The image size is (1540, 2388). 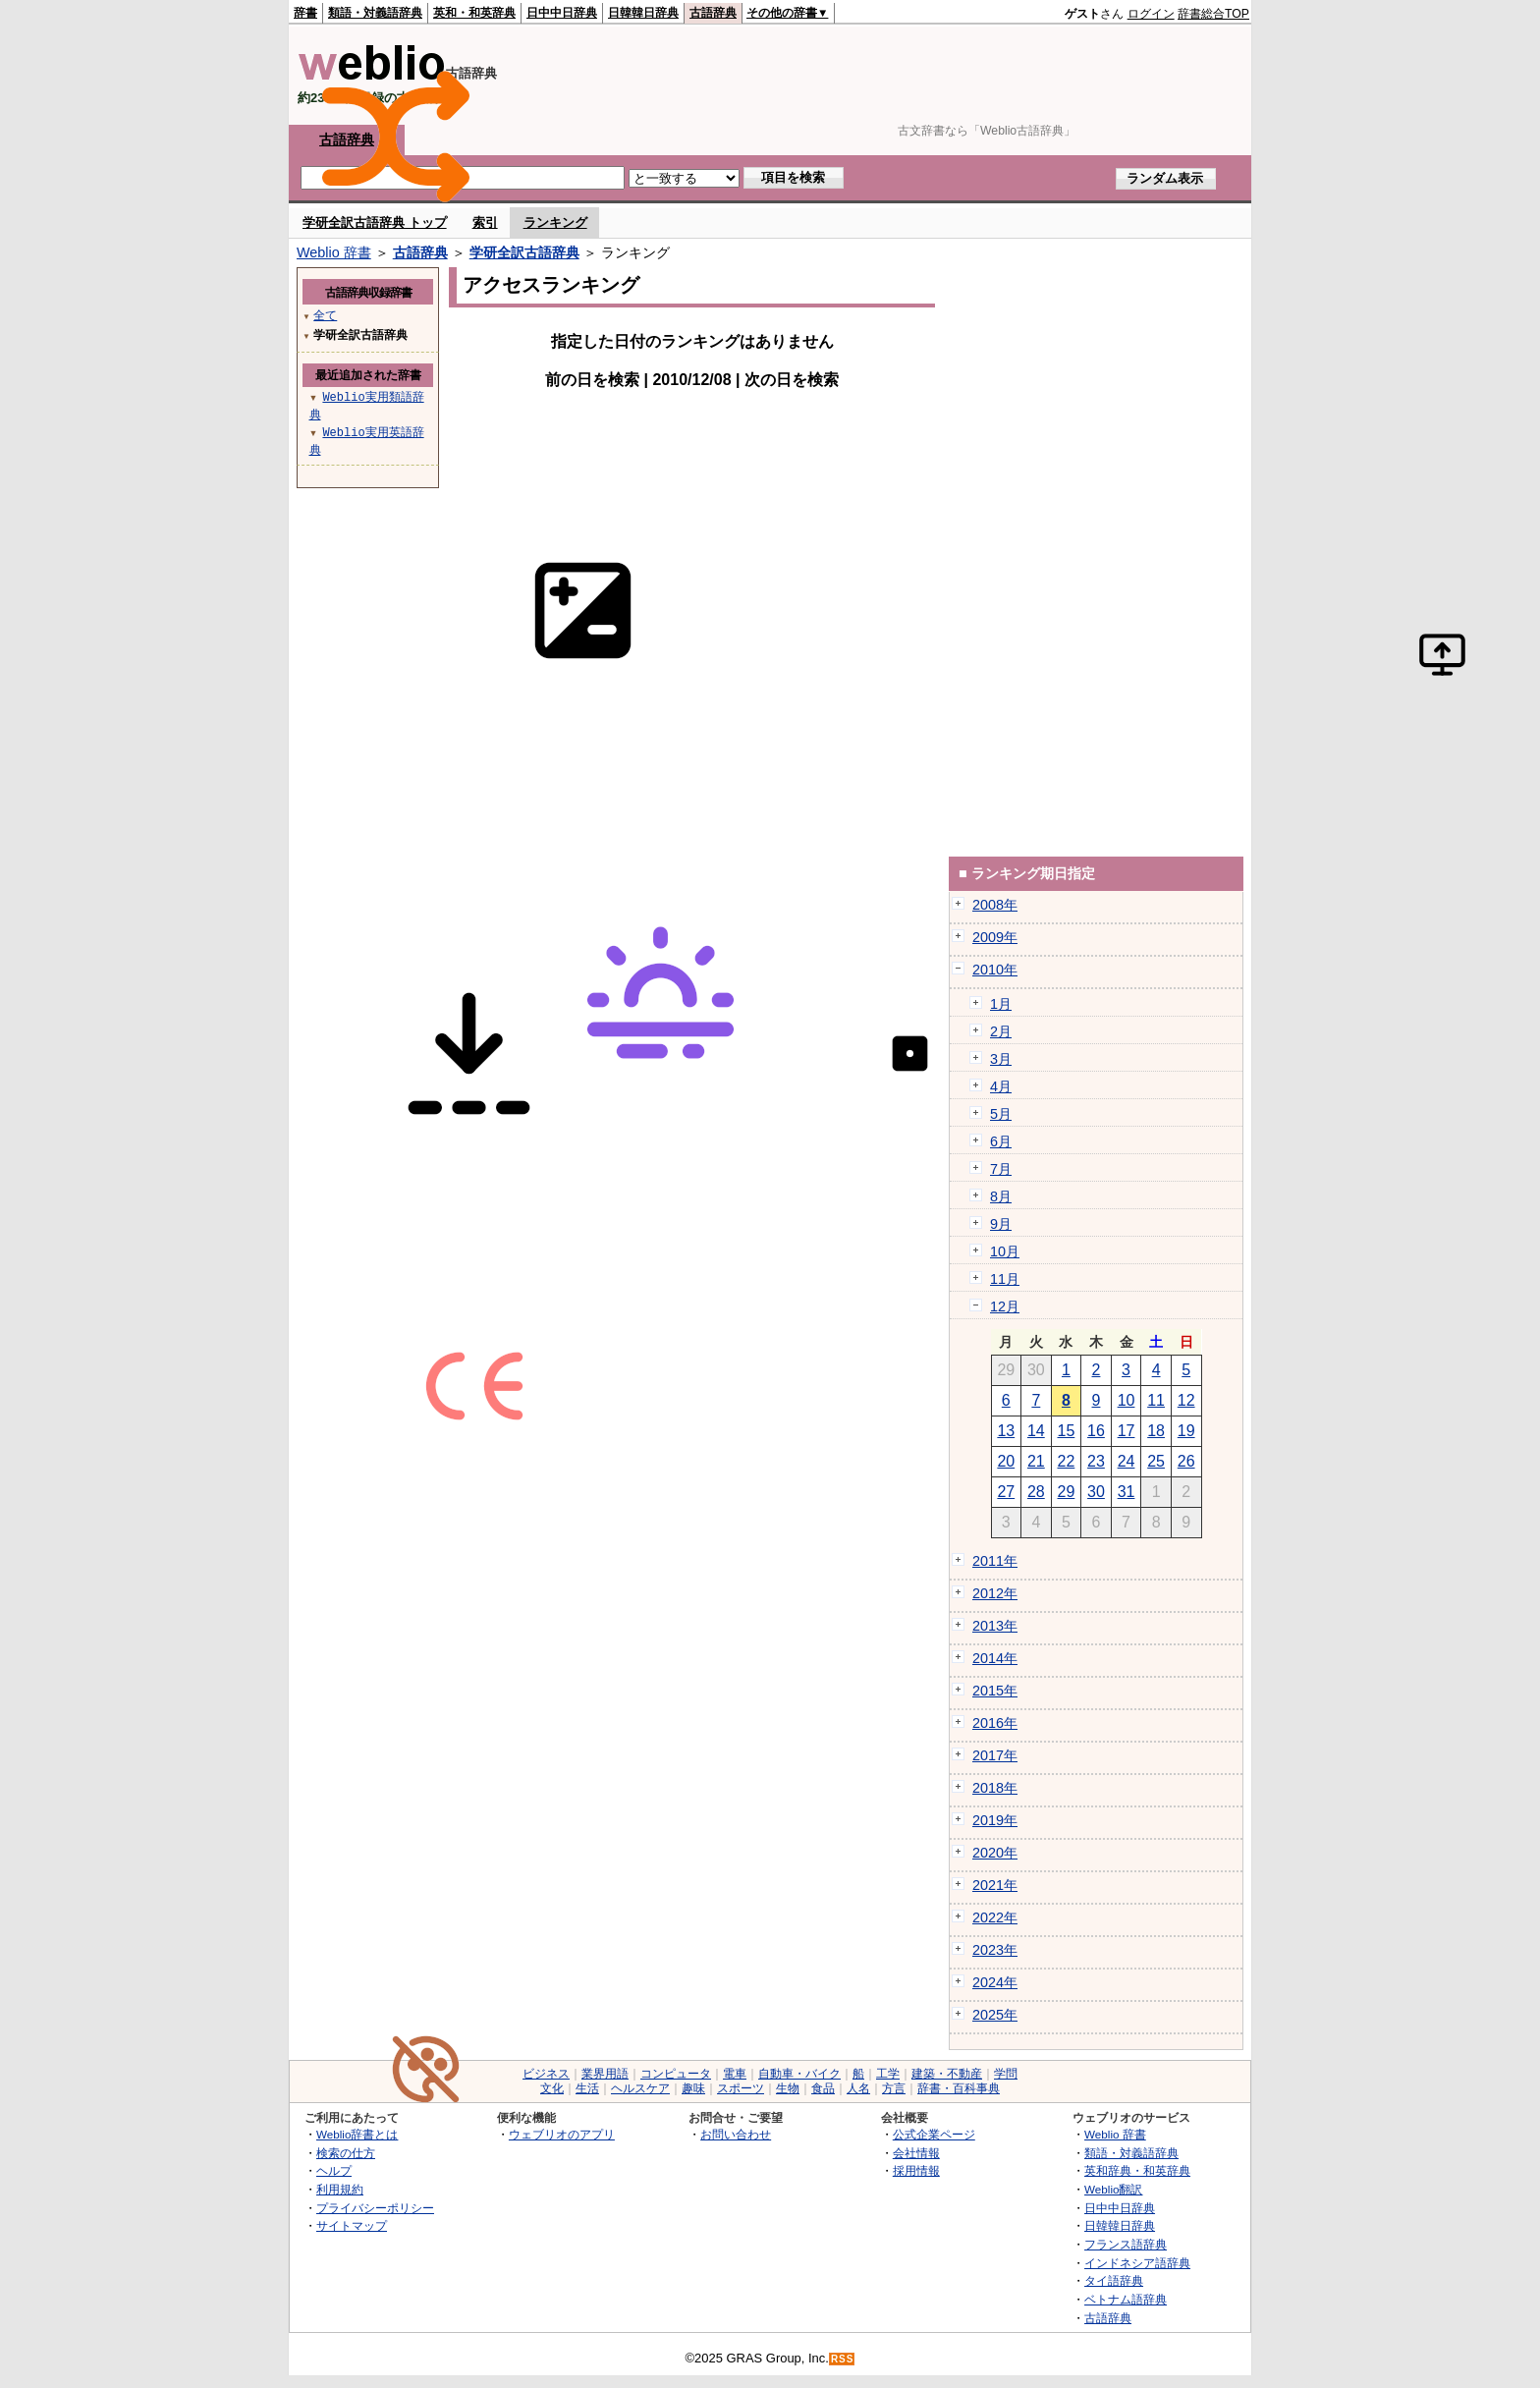 I want to click on disable color customization, so click(x=425, y=2069).